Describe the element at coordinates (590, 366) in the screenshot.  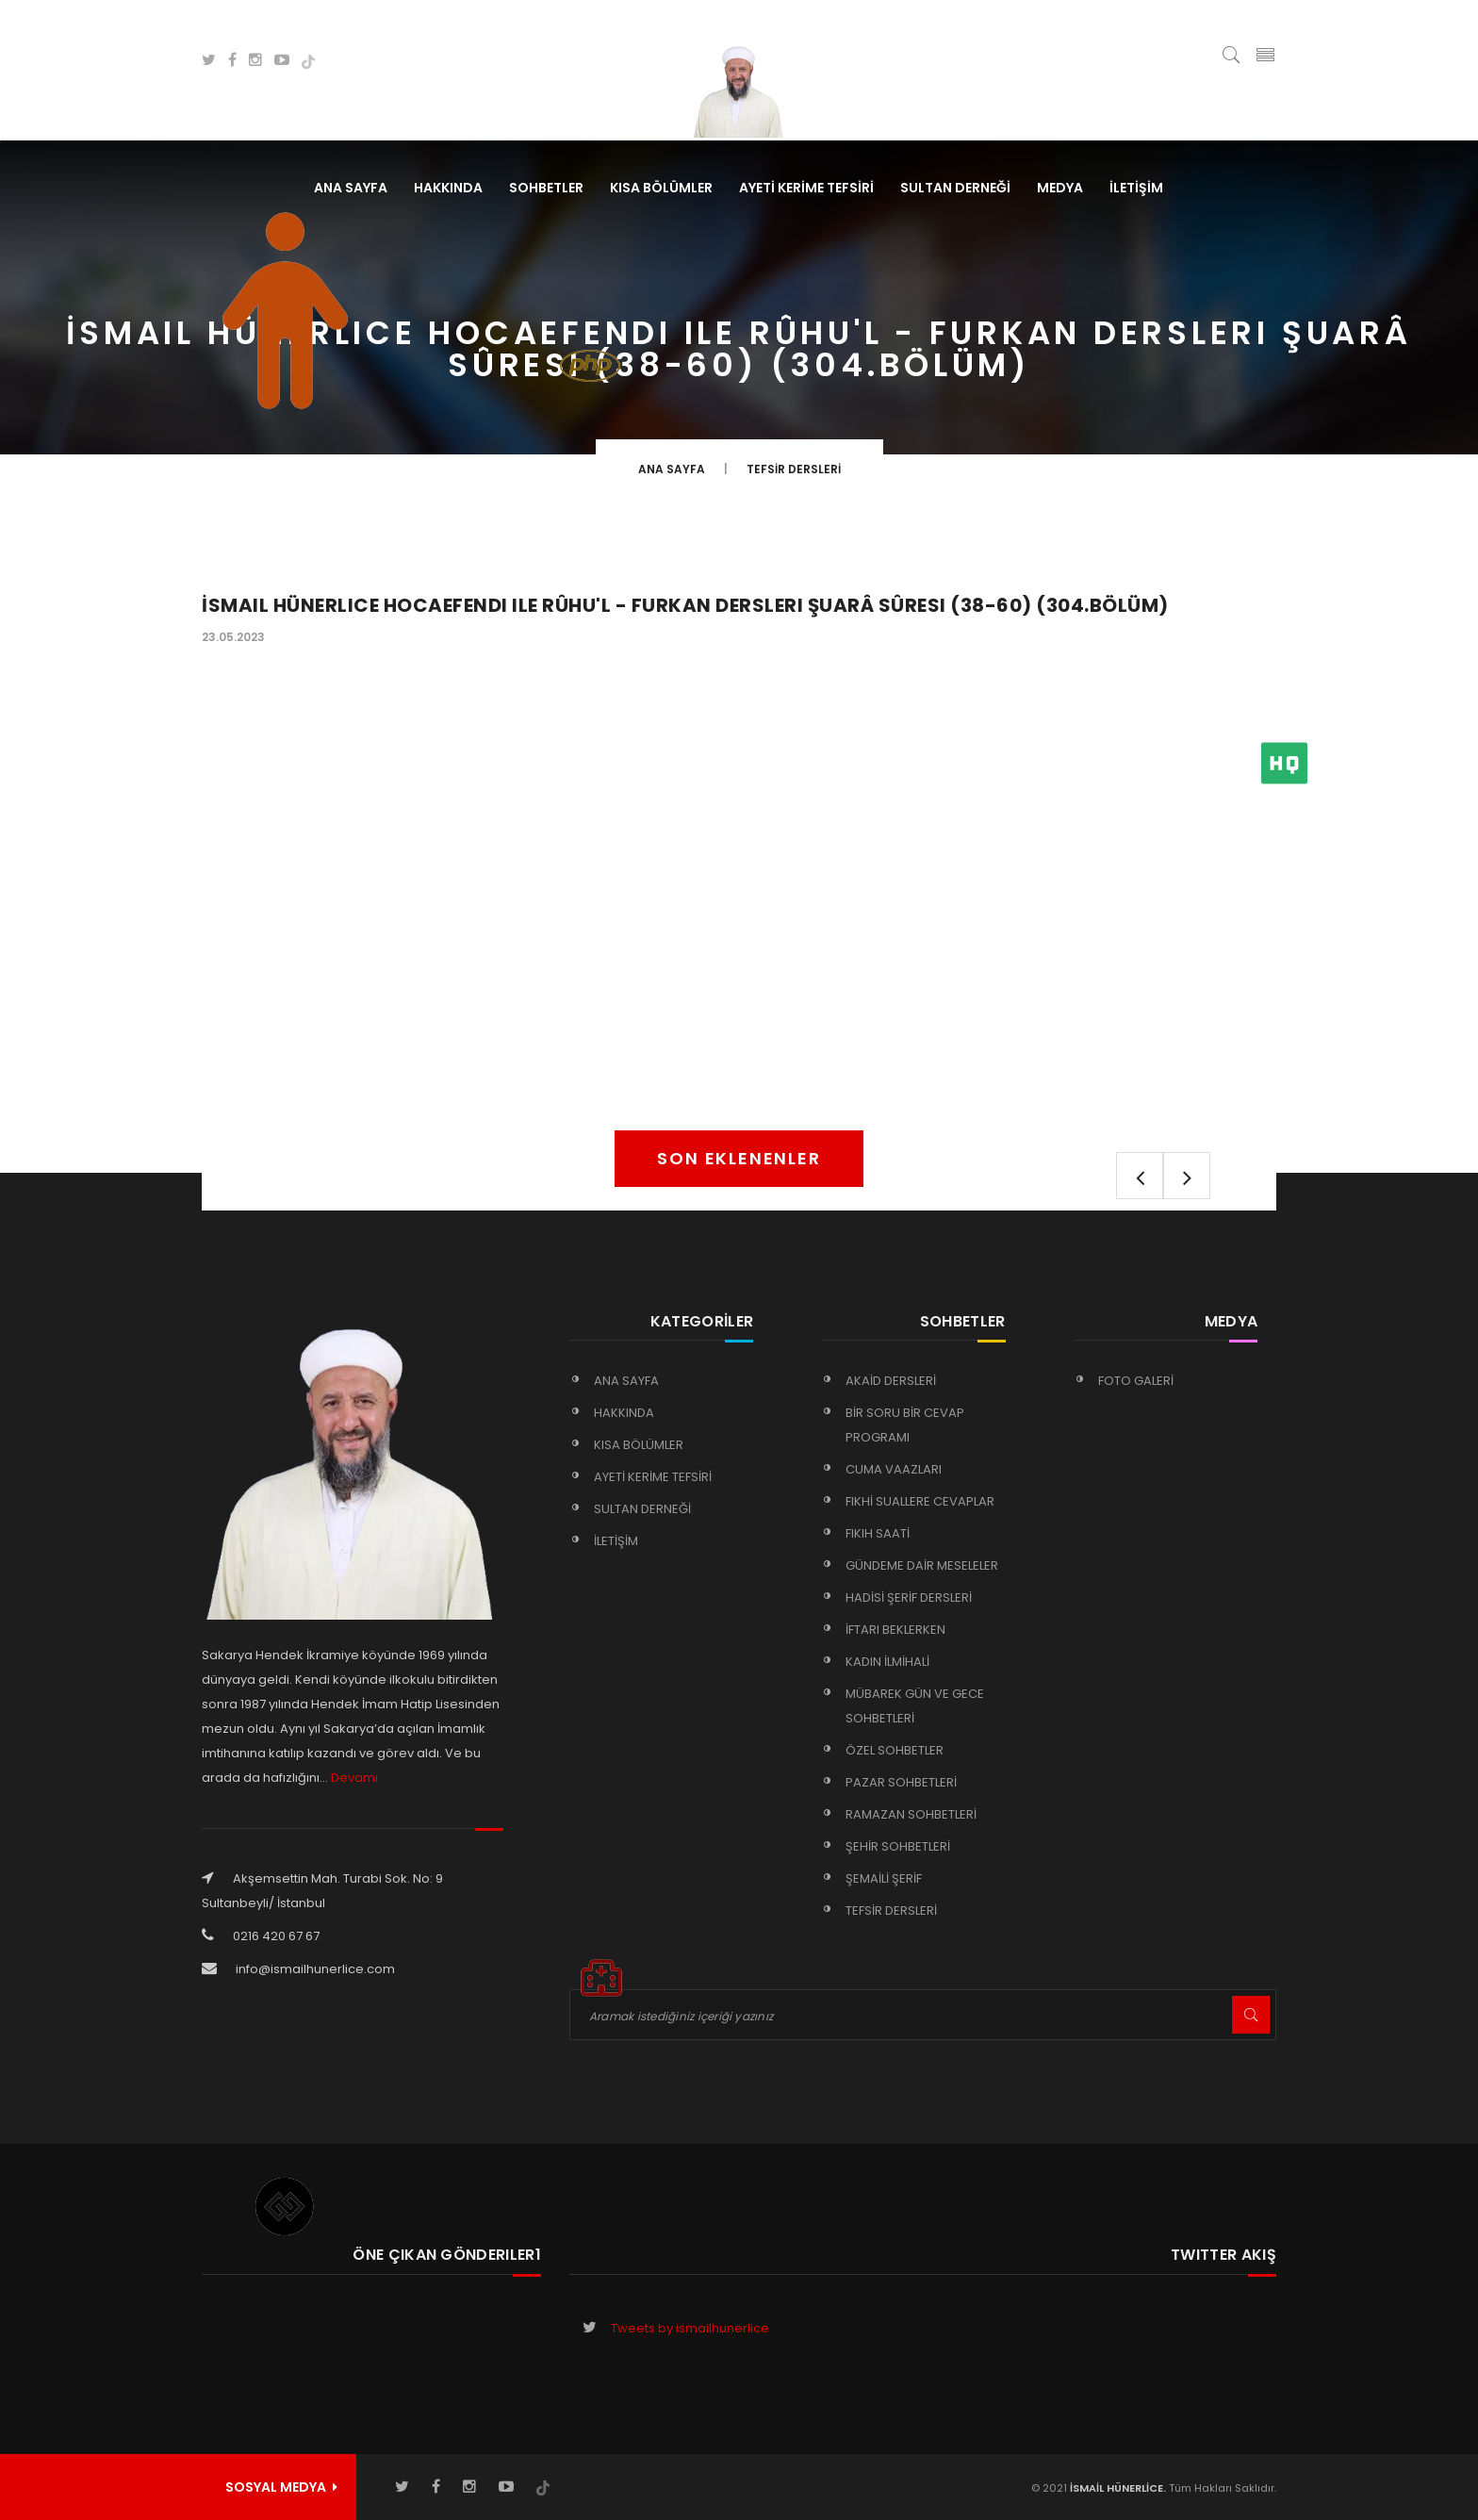
I see `php programming language logo` at that location.